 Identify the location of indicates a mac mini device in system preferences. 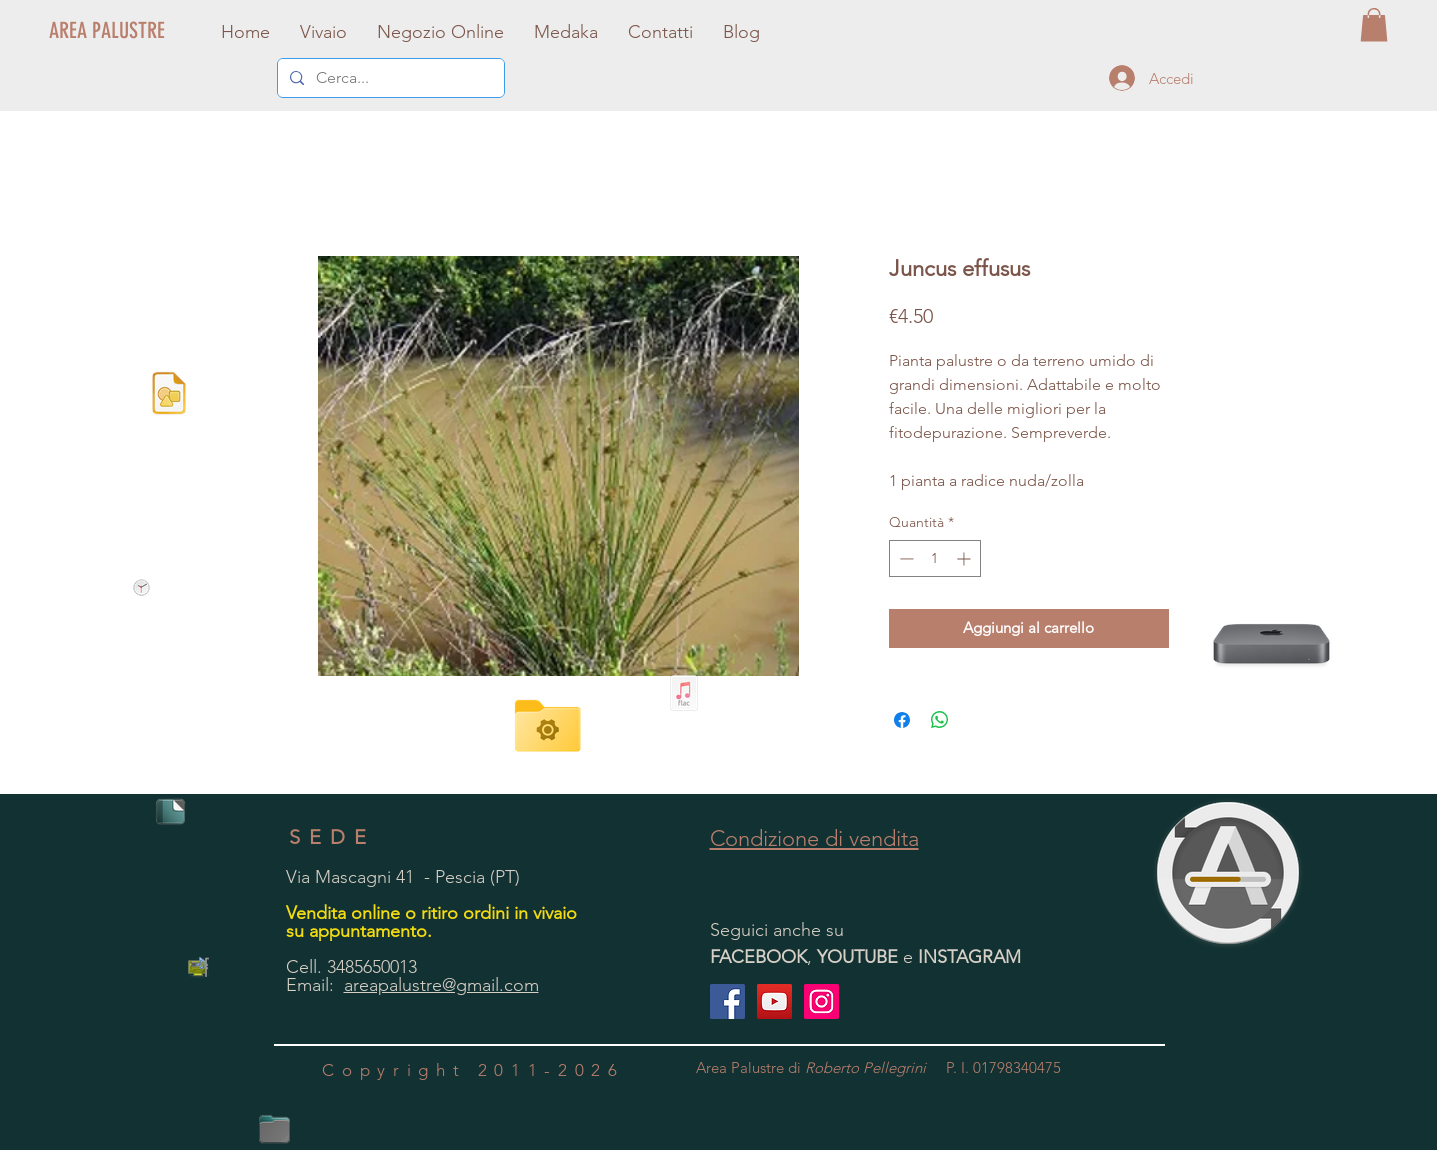
(1271, 643).